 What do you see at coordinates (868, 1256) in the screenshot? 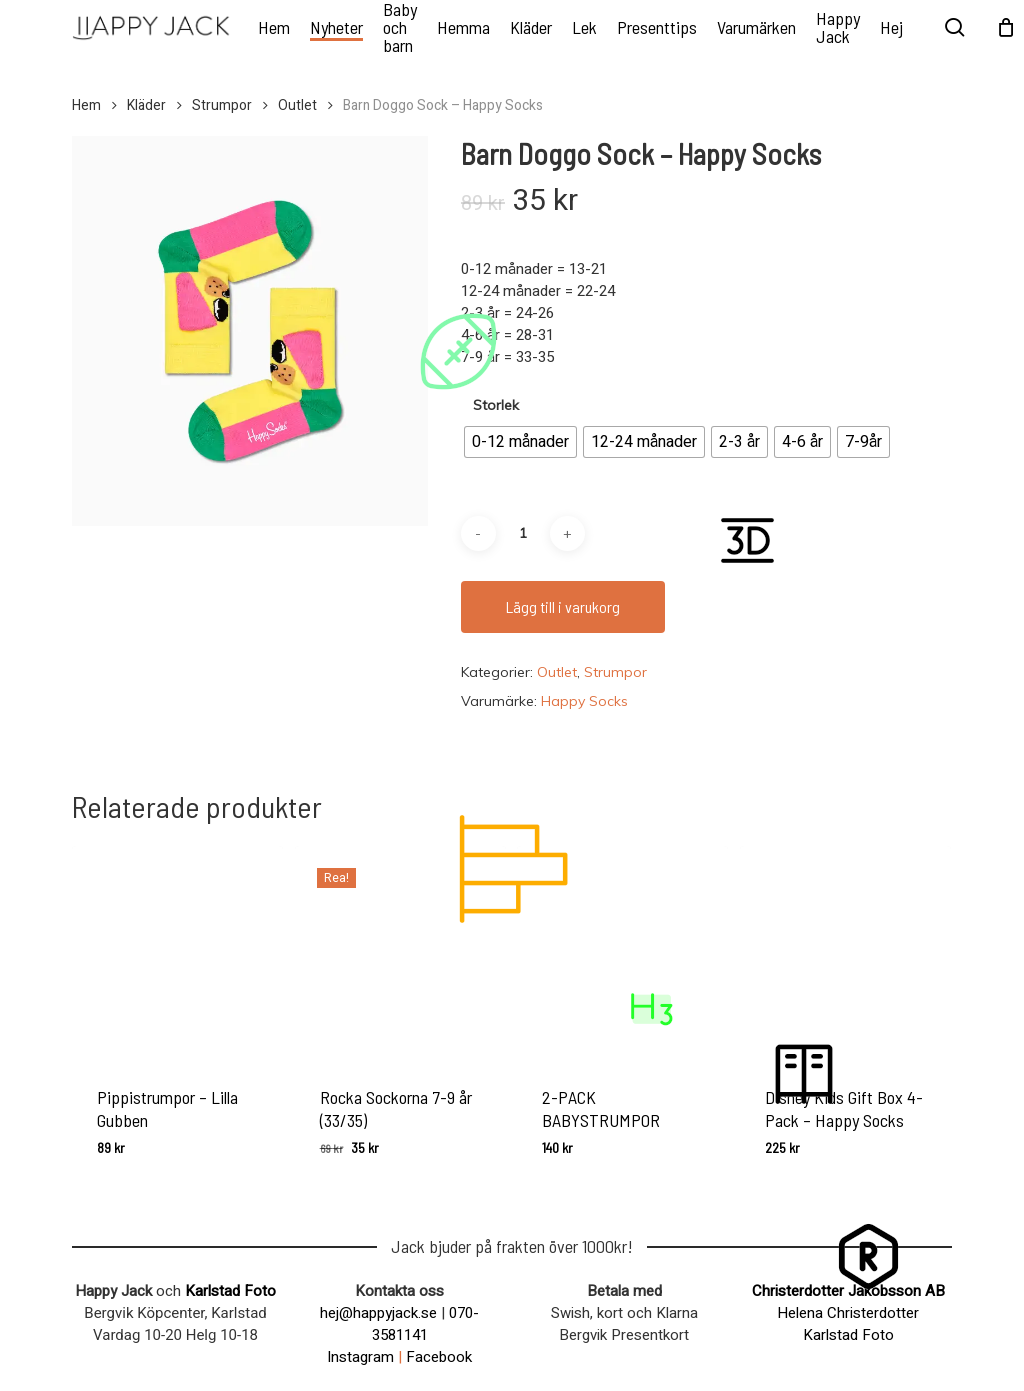
I see `indicates a hexagonal badge or label with "R" designation` at bounding box center [868, 1256].